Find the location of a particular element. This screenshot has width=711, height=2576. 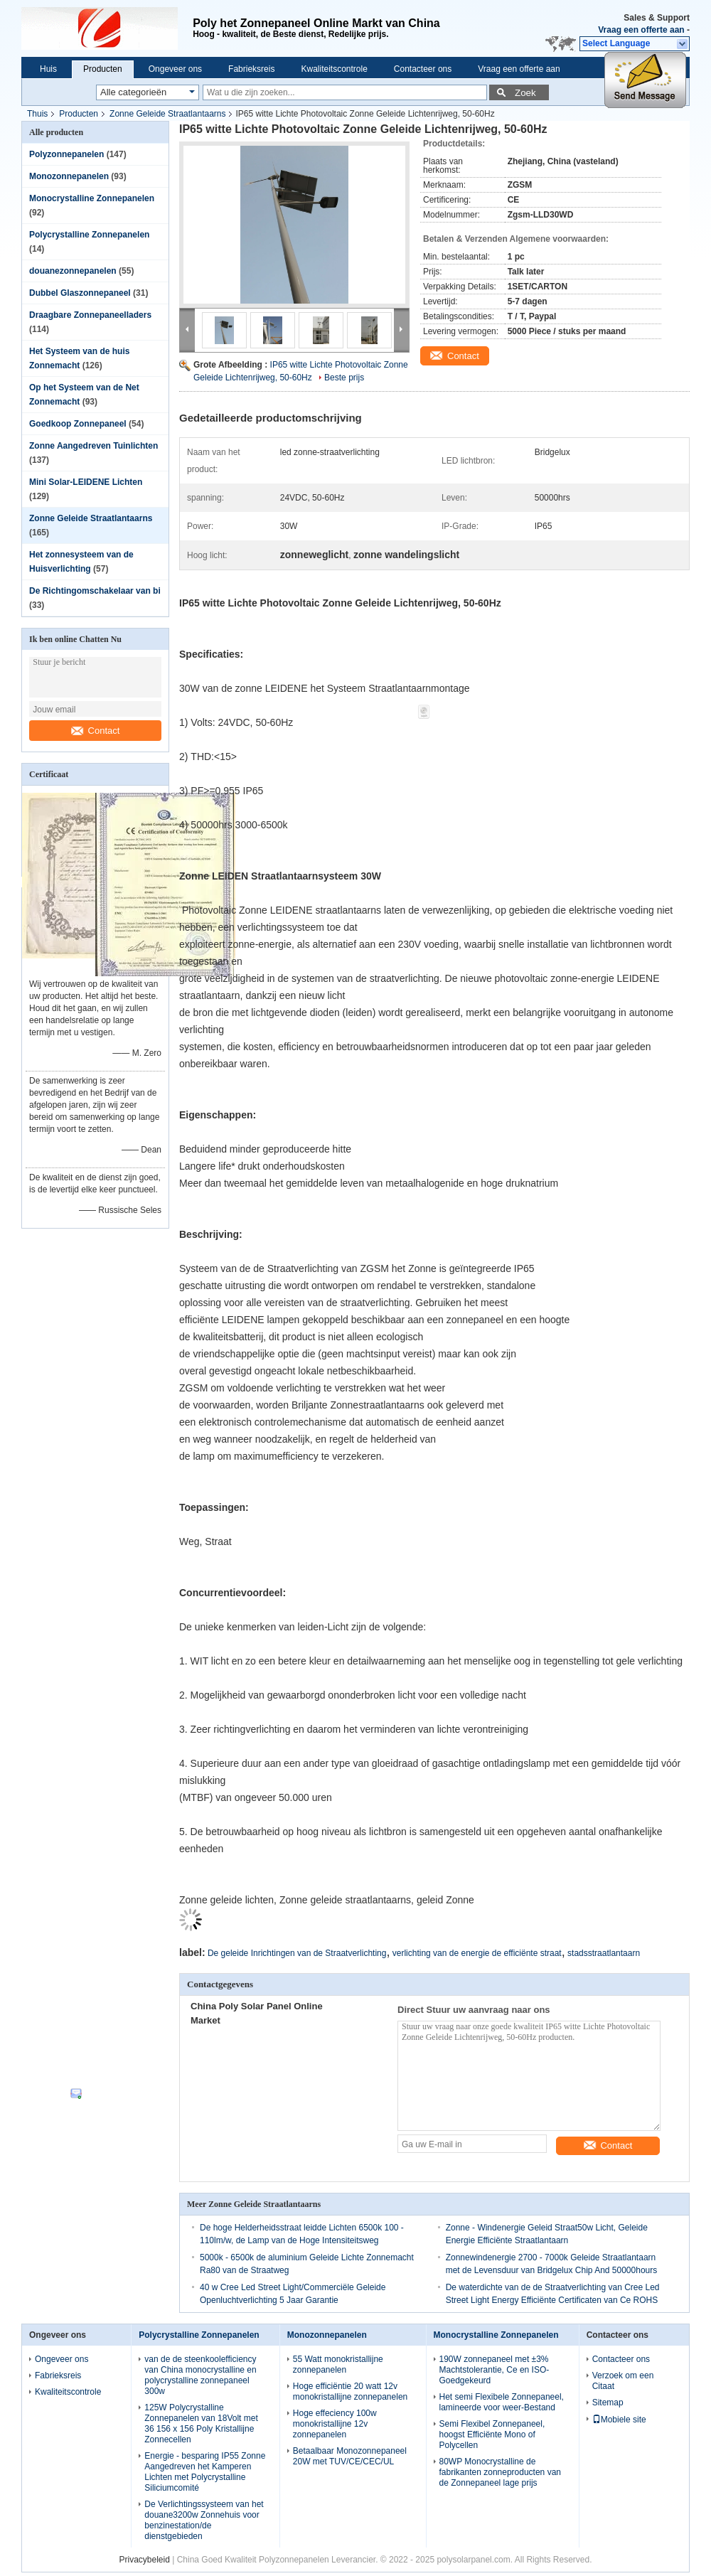

compose a new email message is located at coordinates (76, 2093).